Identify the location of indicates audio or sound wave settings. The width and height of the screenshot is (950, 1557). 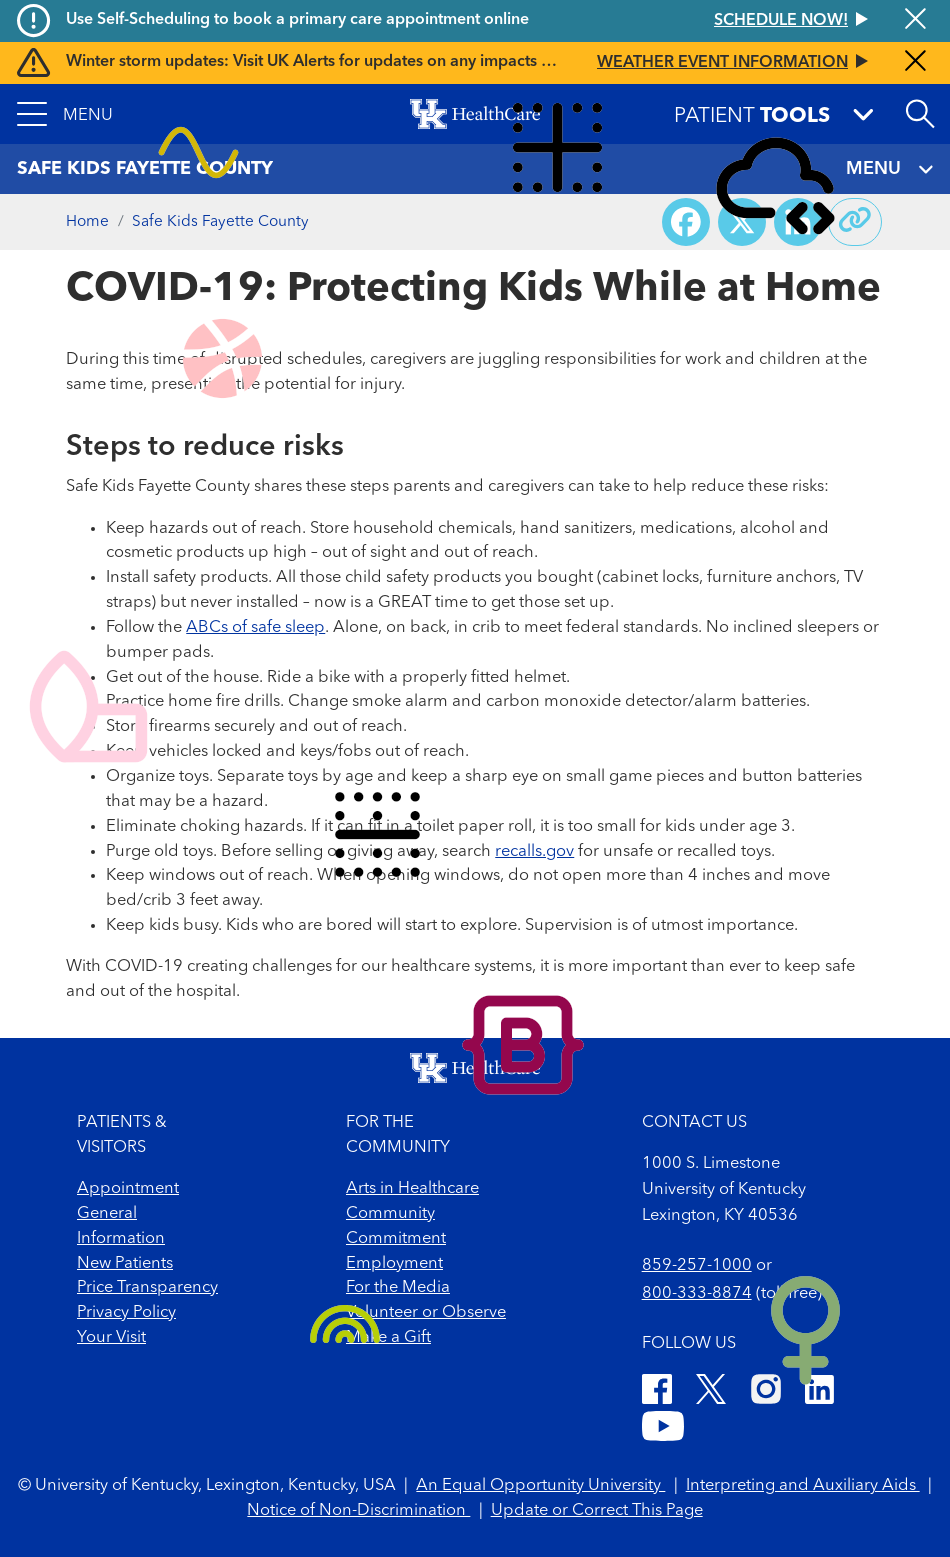
(198, 152).